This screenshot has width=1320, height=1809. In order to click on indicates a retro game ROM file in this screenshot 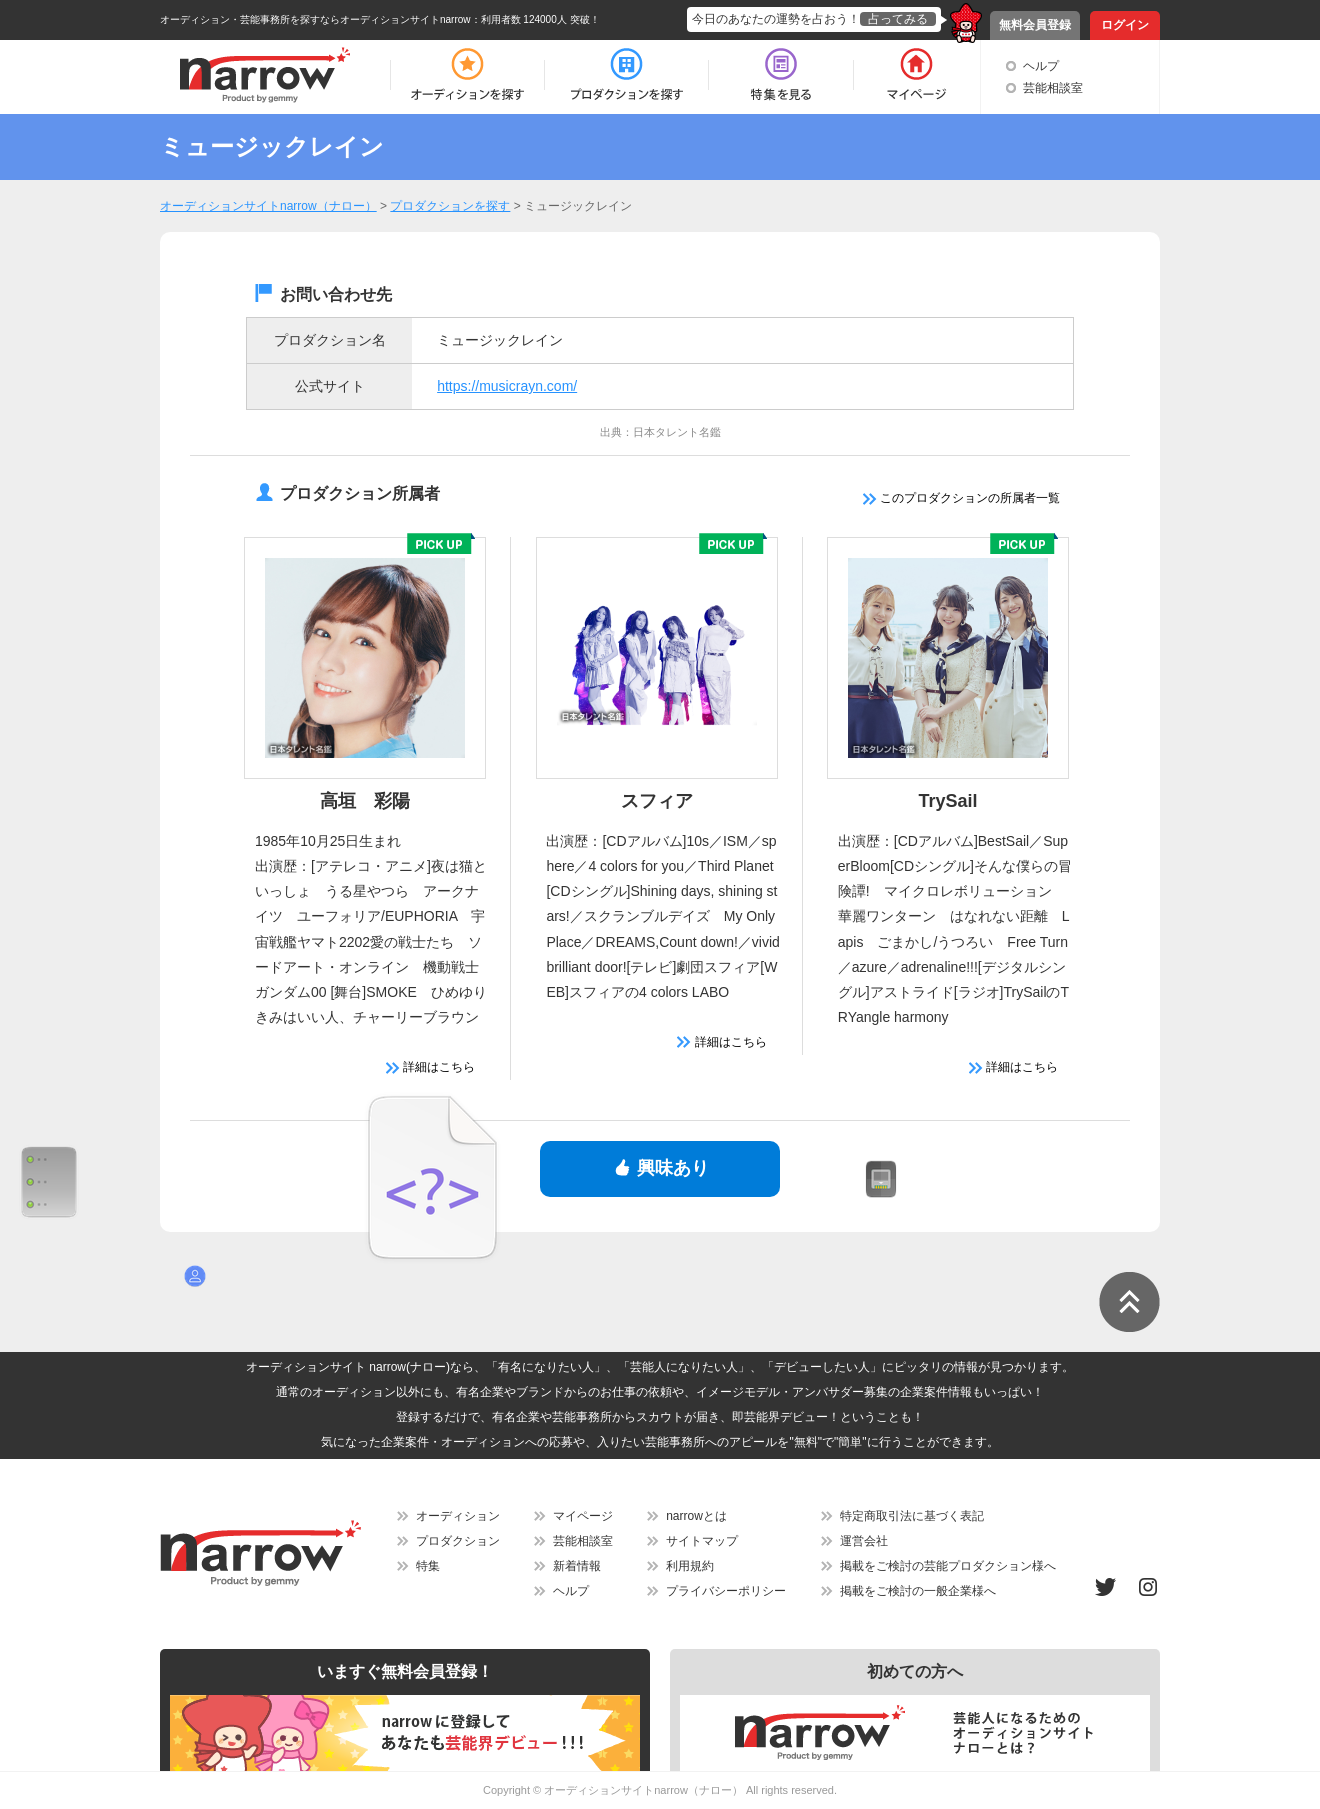, I will do `click(881, 1179)`.